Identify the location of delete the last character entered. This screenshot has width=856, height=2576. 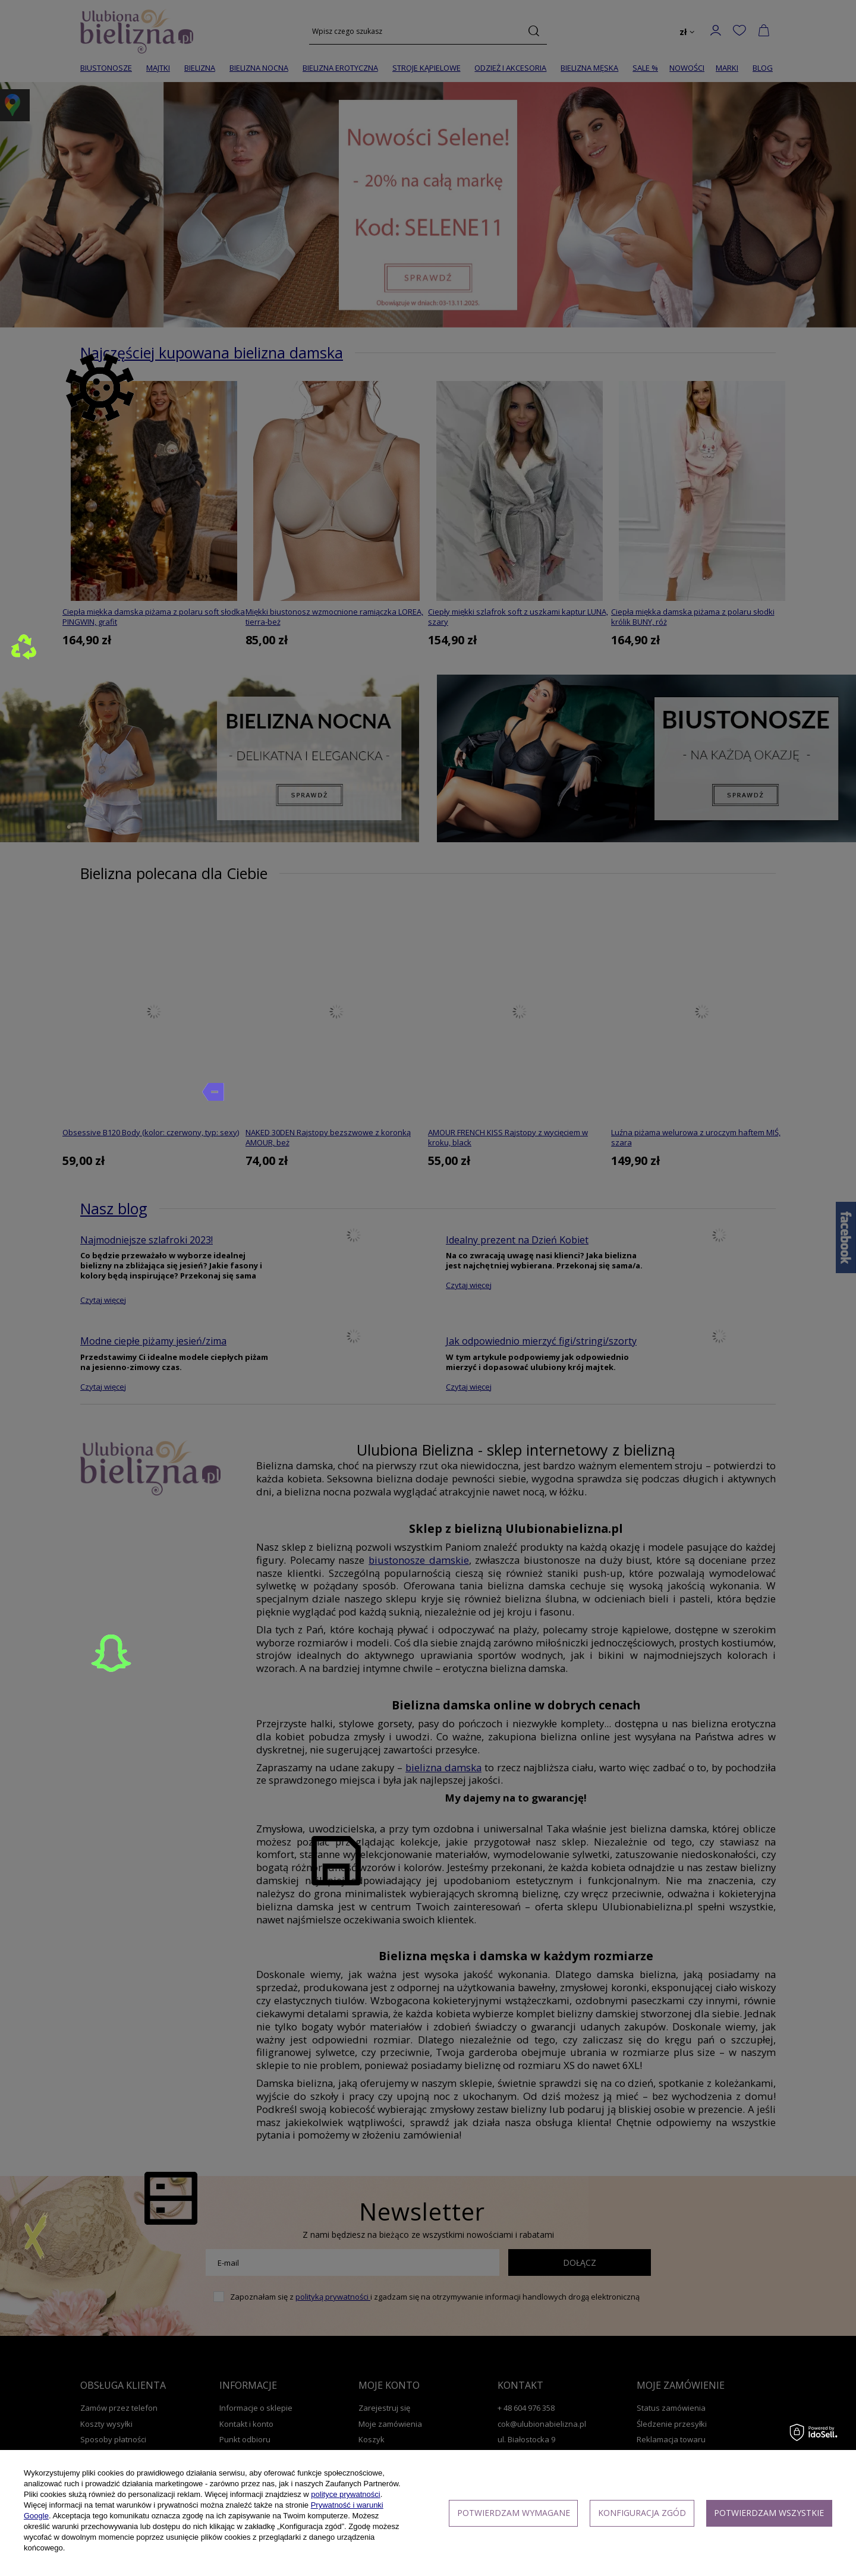
(214, 1092).